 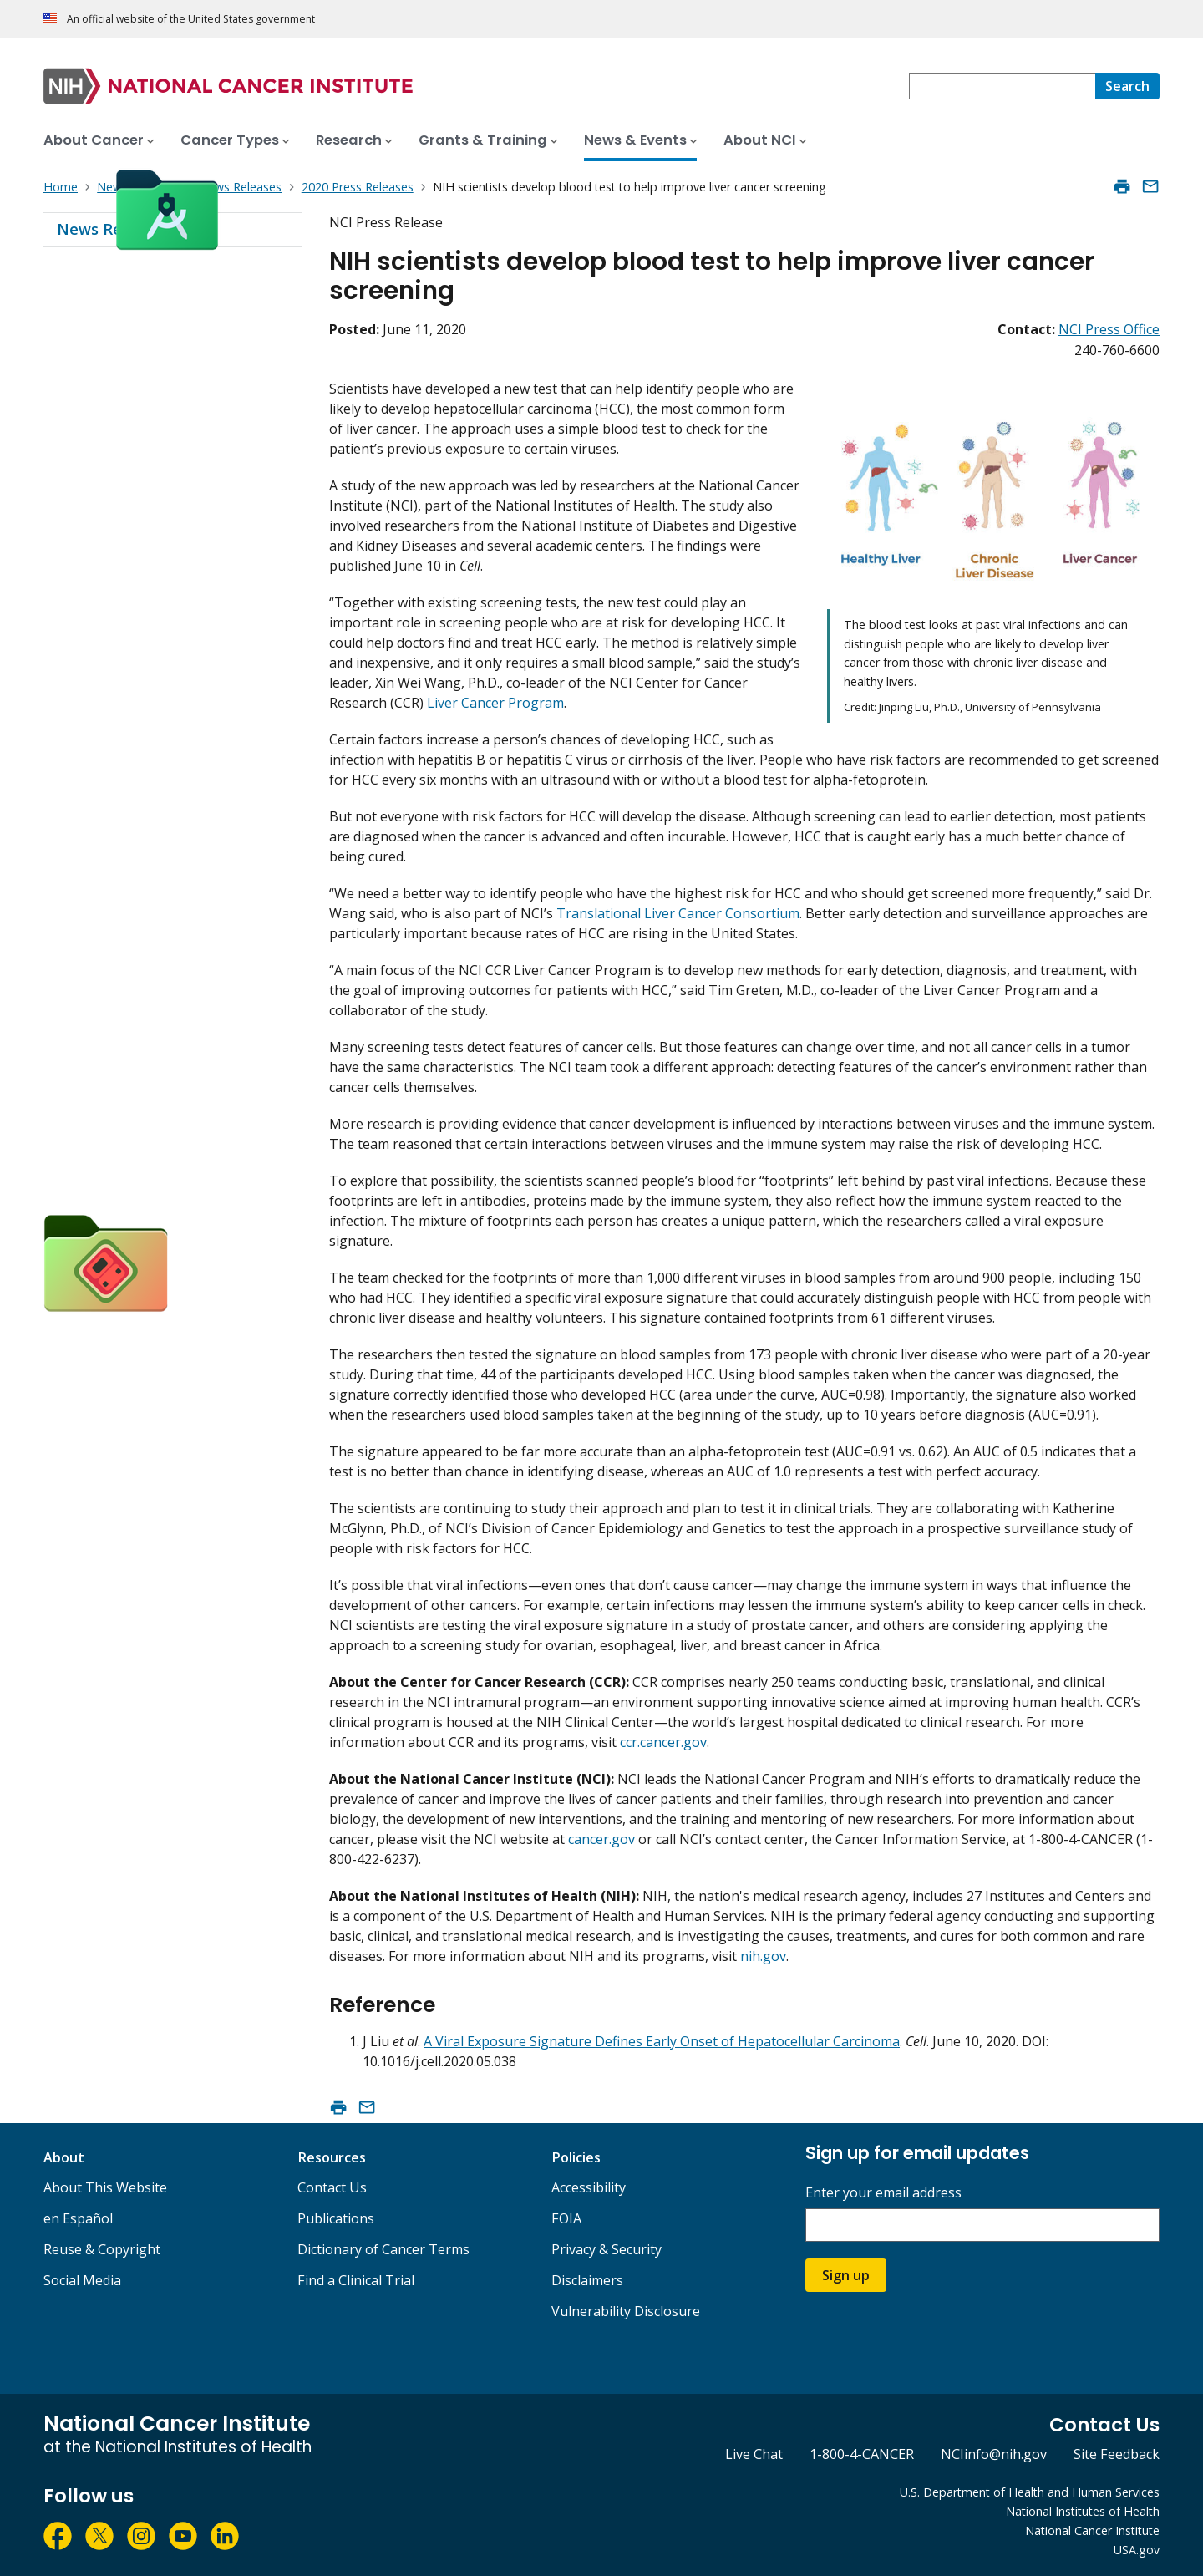 I want to click on open android studio project folder, so click(x=166, y=212).